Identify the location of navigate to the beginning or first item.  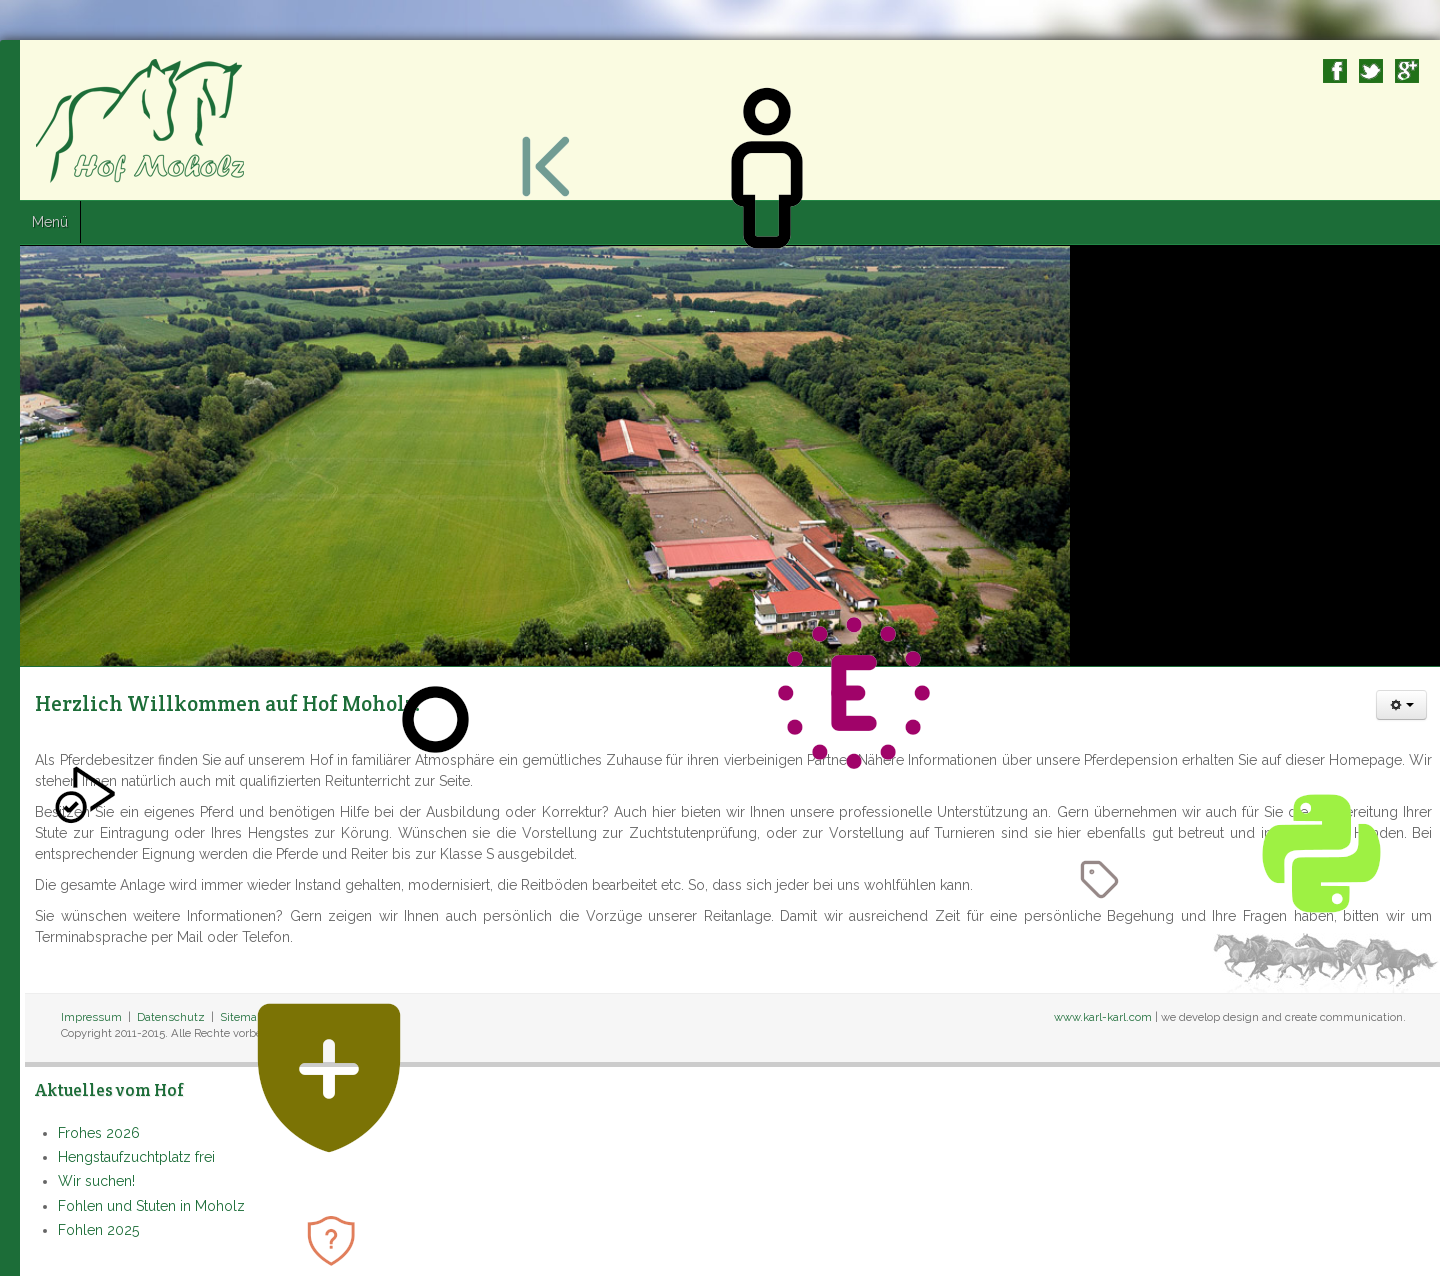
(544, 166).